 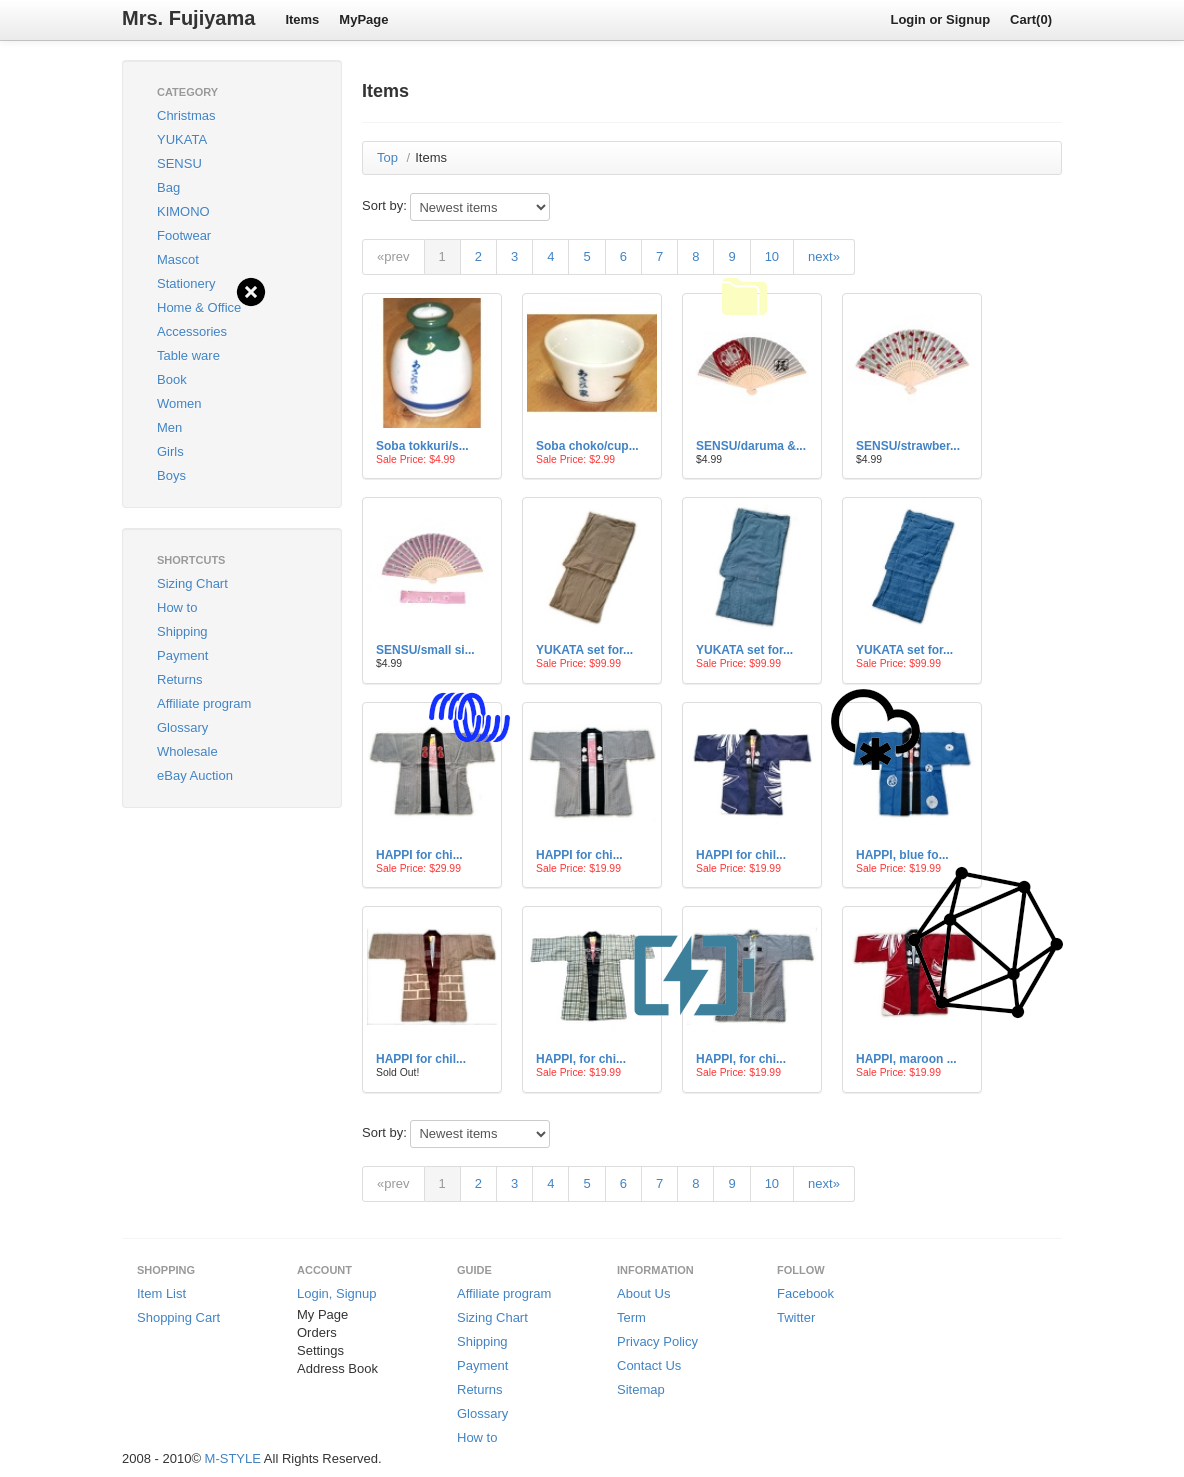 What do you see at coordinates (691, 975) in the screenshot?
I see `indicates battery is currently charging` at bounding box center [691, 975].